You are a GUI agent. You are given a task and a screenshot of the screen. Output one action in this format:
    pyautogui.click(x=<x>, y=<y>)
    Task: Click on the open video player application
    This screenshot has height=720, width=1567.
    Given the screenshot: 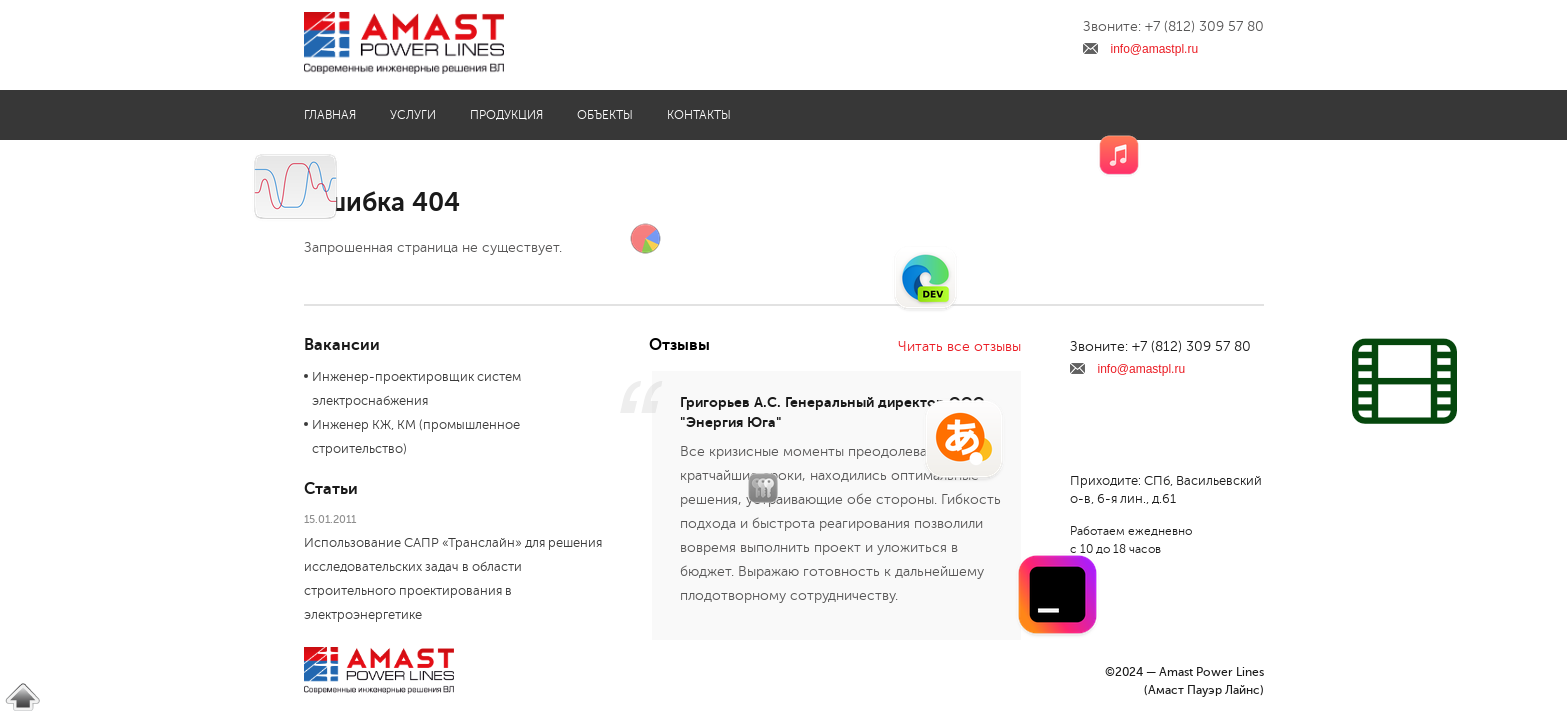 What is the action you would take?
    pyautogui.click(x=1404, y=384)
    